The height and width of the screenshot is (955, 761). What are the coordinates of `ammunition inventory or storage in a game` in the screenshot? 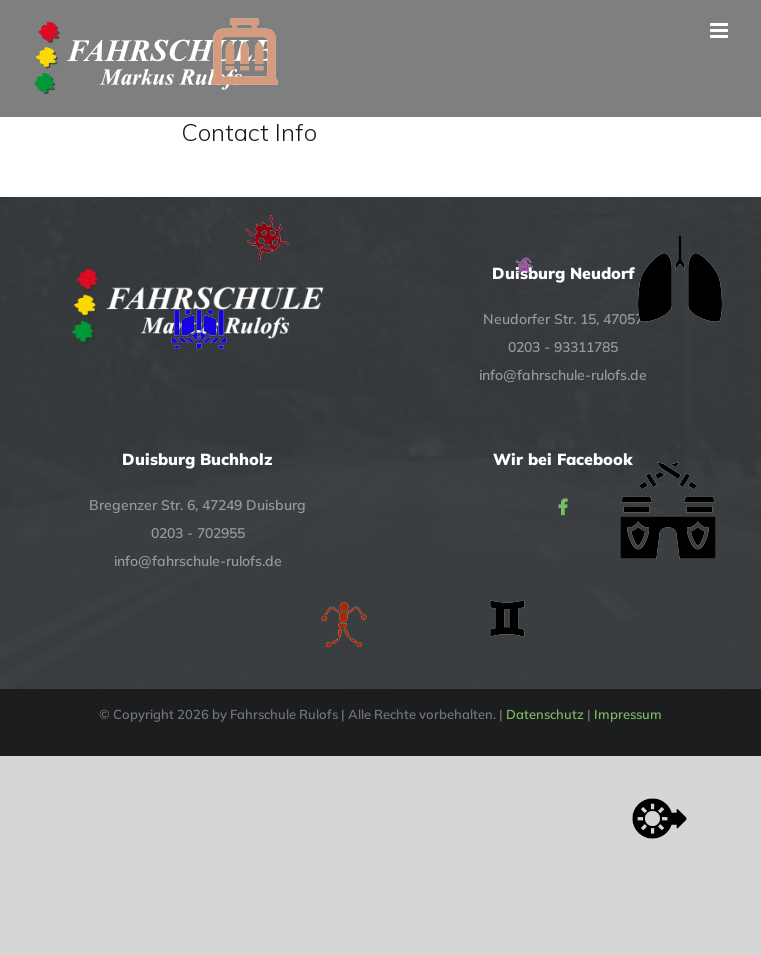 It's located at (244, 51).